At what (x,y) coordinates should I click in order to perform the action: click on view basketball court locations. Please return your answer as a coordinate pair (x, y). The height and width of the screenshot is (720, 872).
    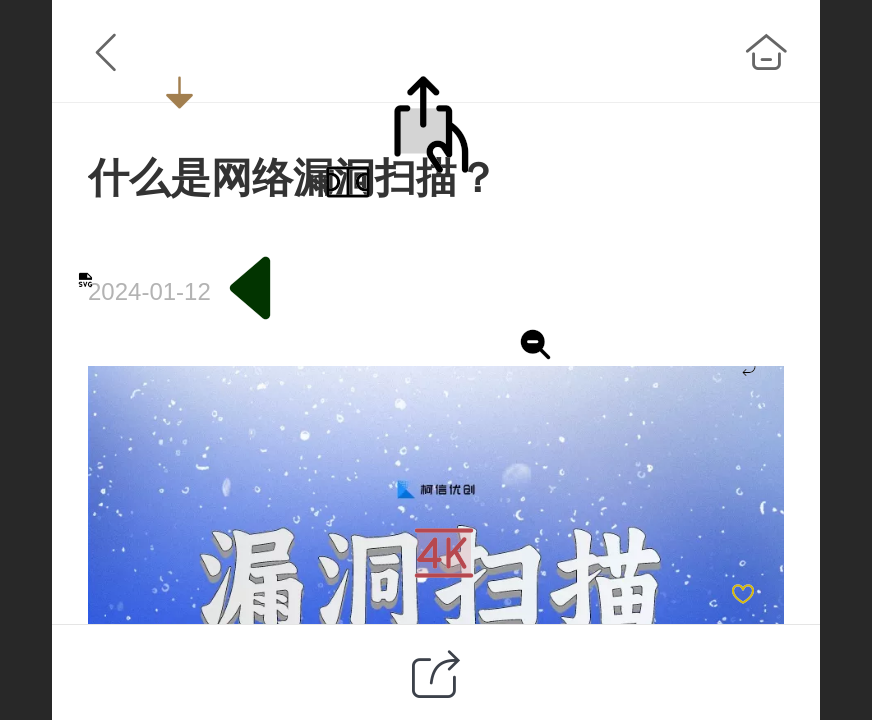
    Looking at the image, I should click on (348, 182).